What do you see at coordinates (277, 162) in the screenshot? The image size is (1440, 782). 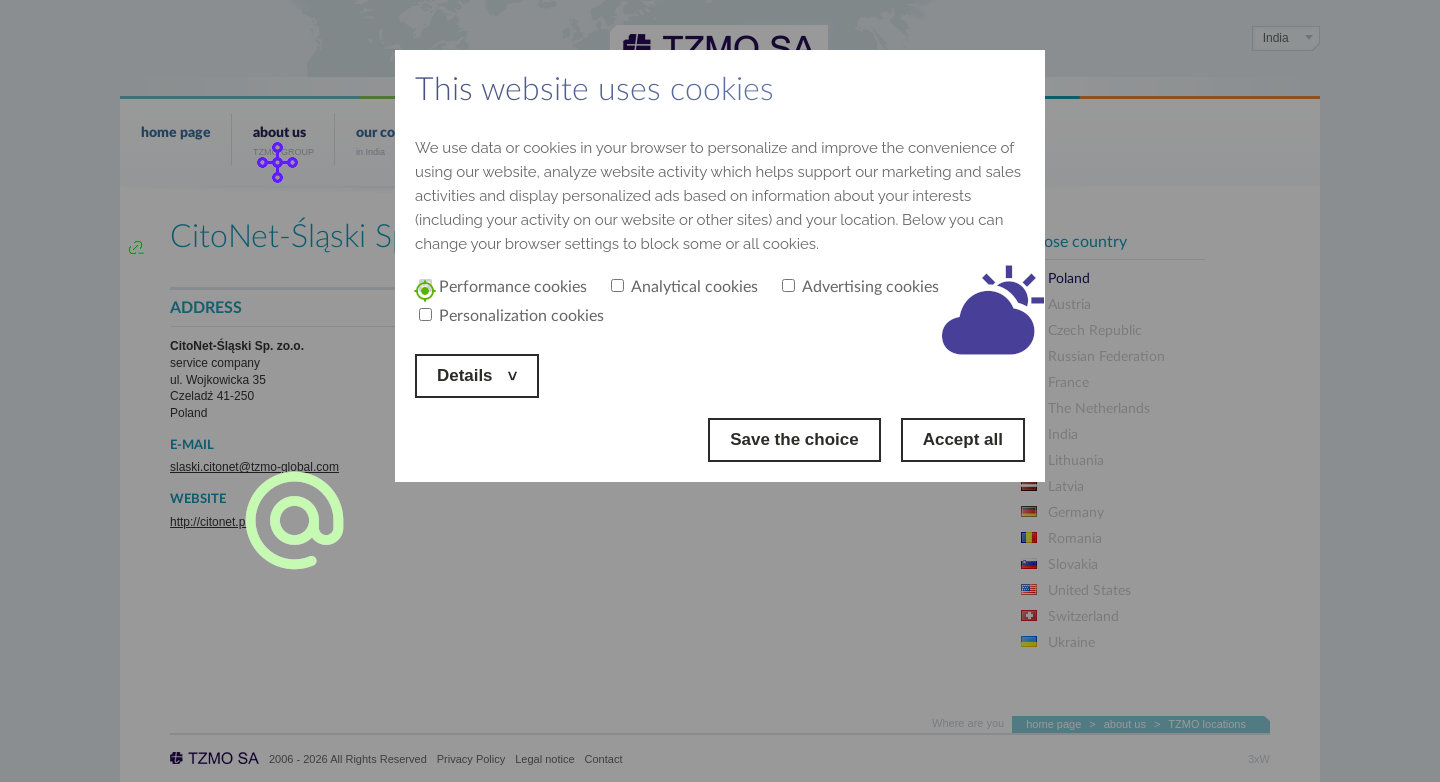 I see `view star network topology` at bounding box center [277, 162].